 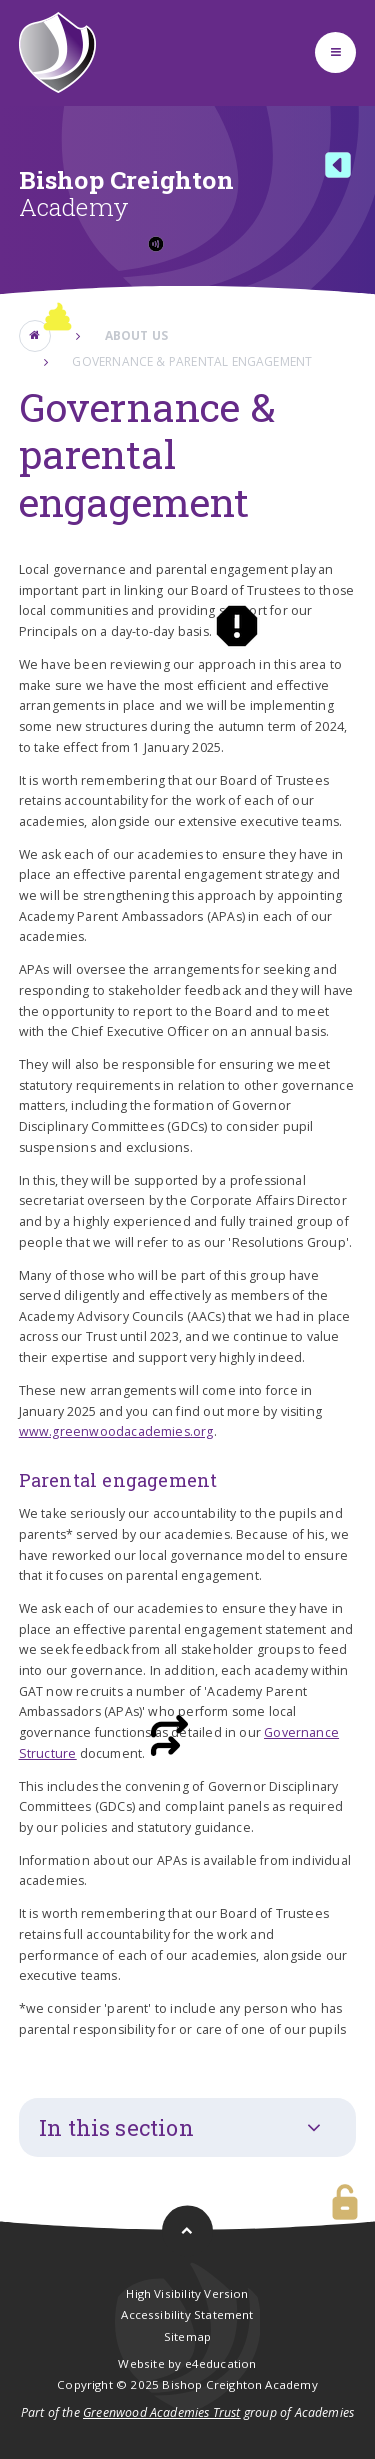 What do you see at coordinates (169, 1737) in the screenshot?
I see `redirect or forward multiple items` at bounding box center [169, 1737].